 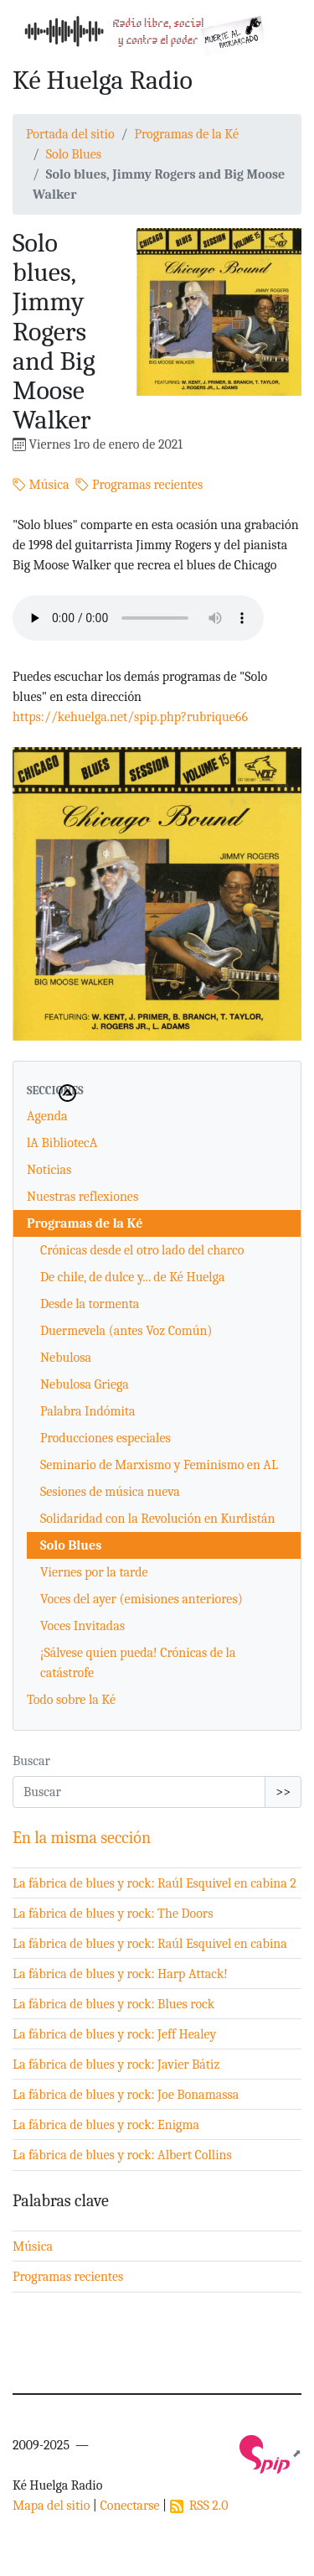 I want to click on switch to grid layout view, so click(x=238, y=323).